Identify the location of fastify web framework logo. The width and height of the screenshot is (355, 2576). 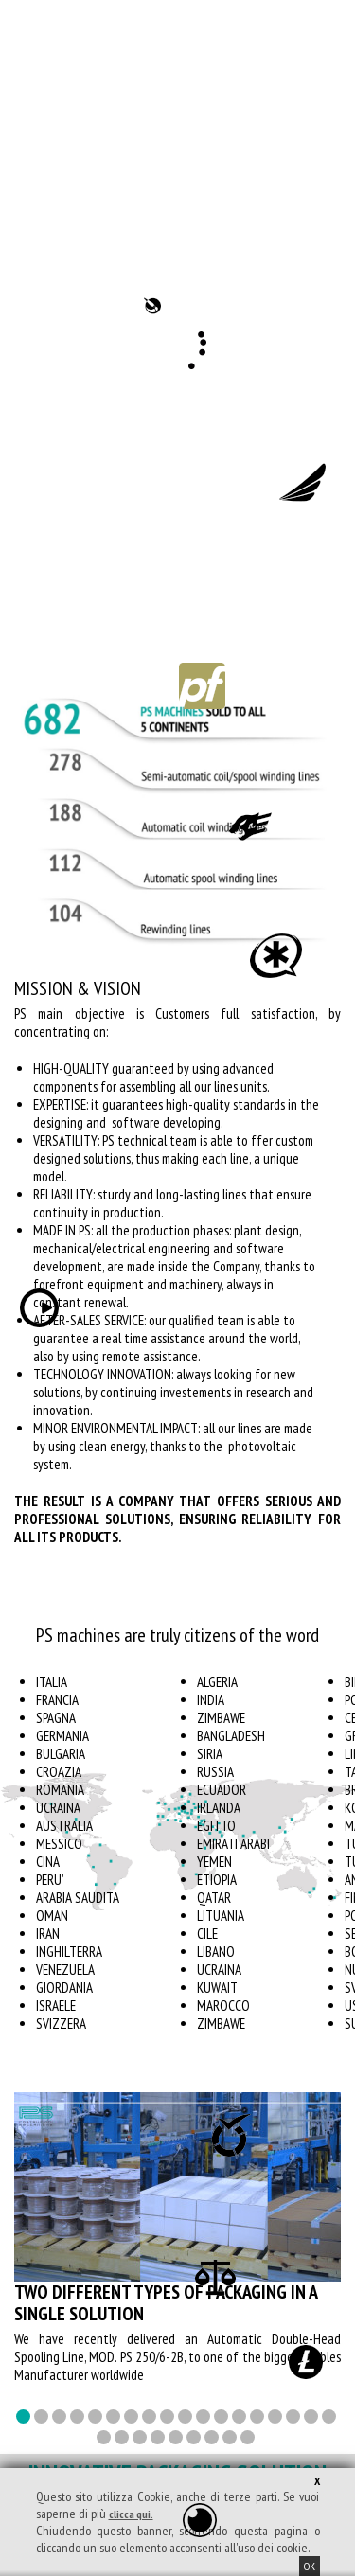
(250, 826).